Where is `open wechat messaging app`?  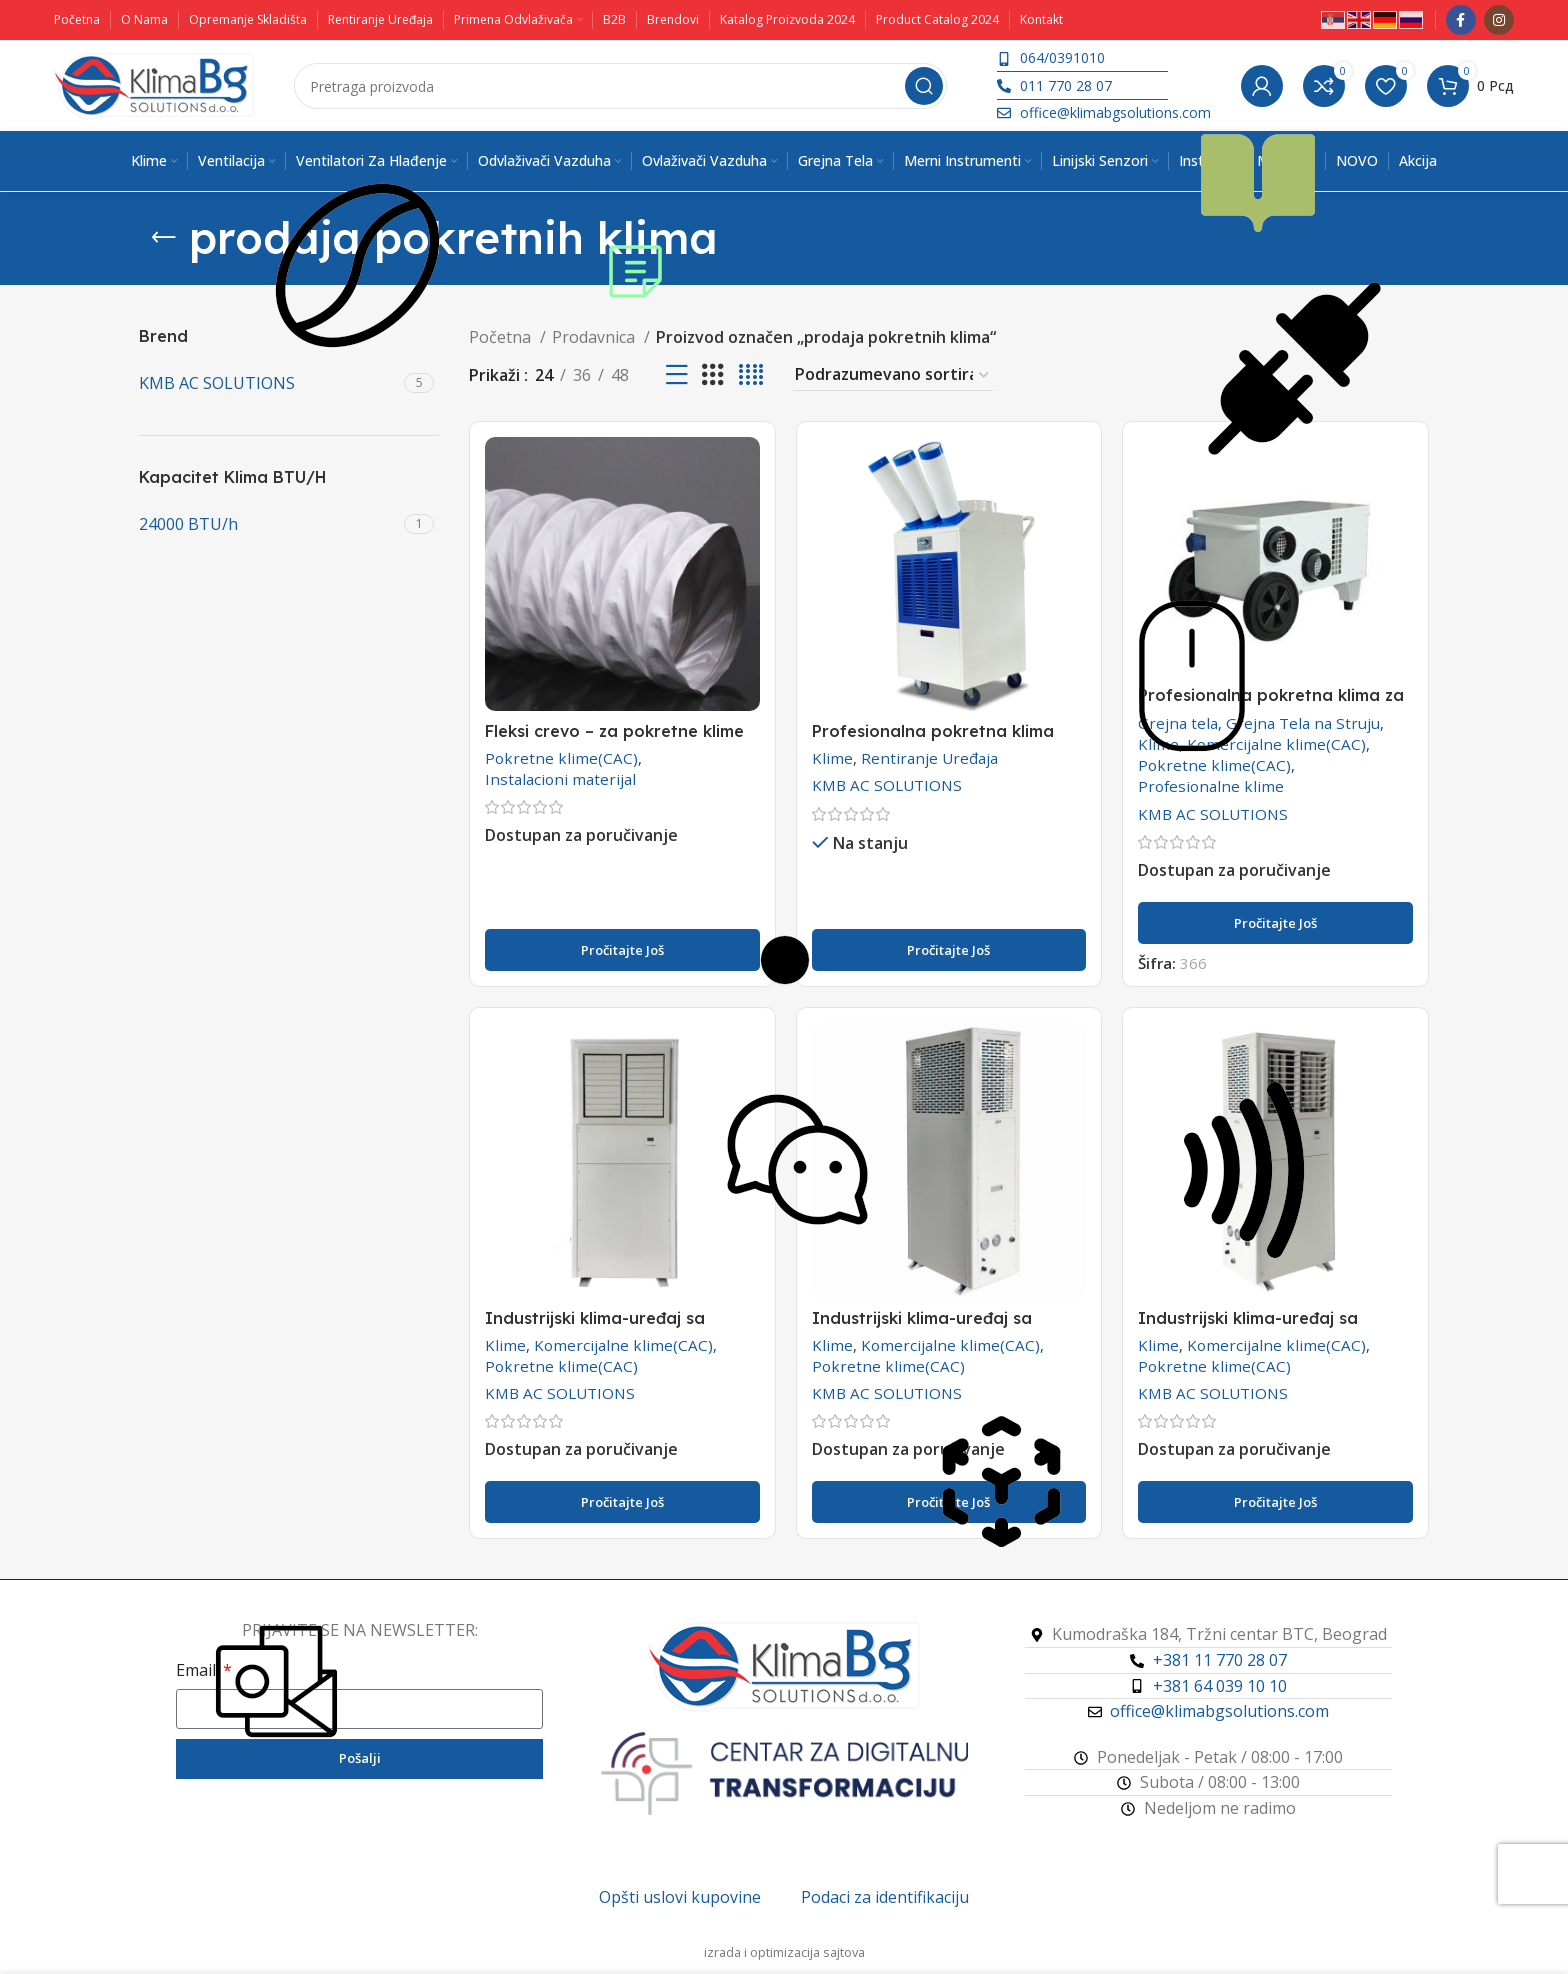
open wechat messaging app is located at coordinates (797, 1159).